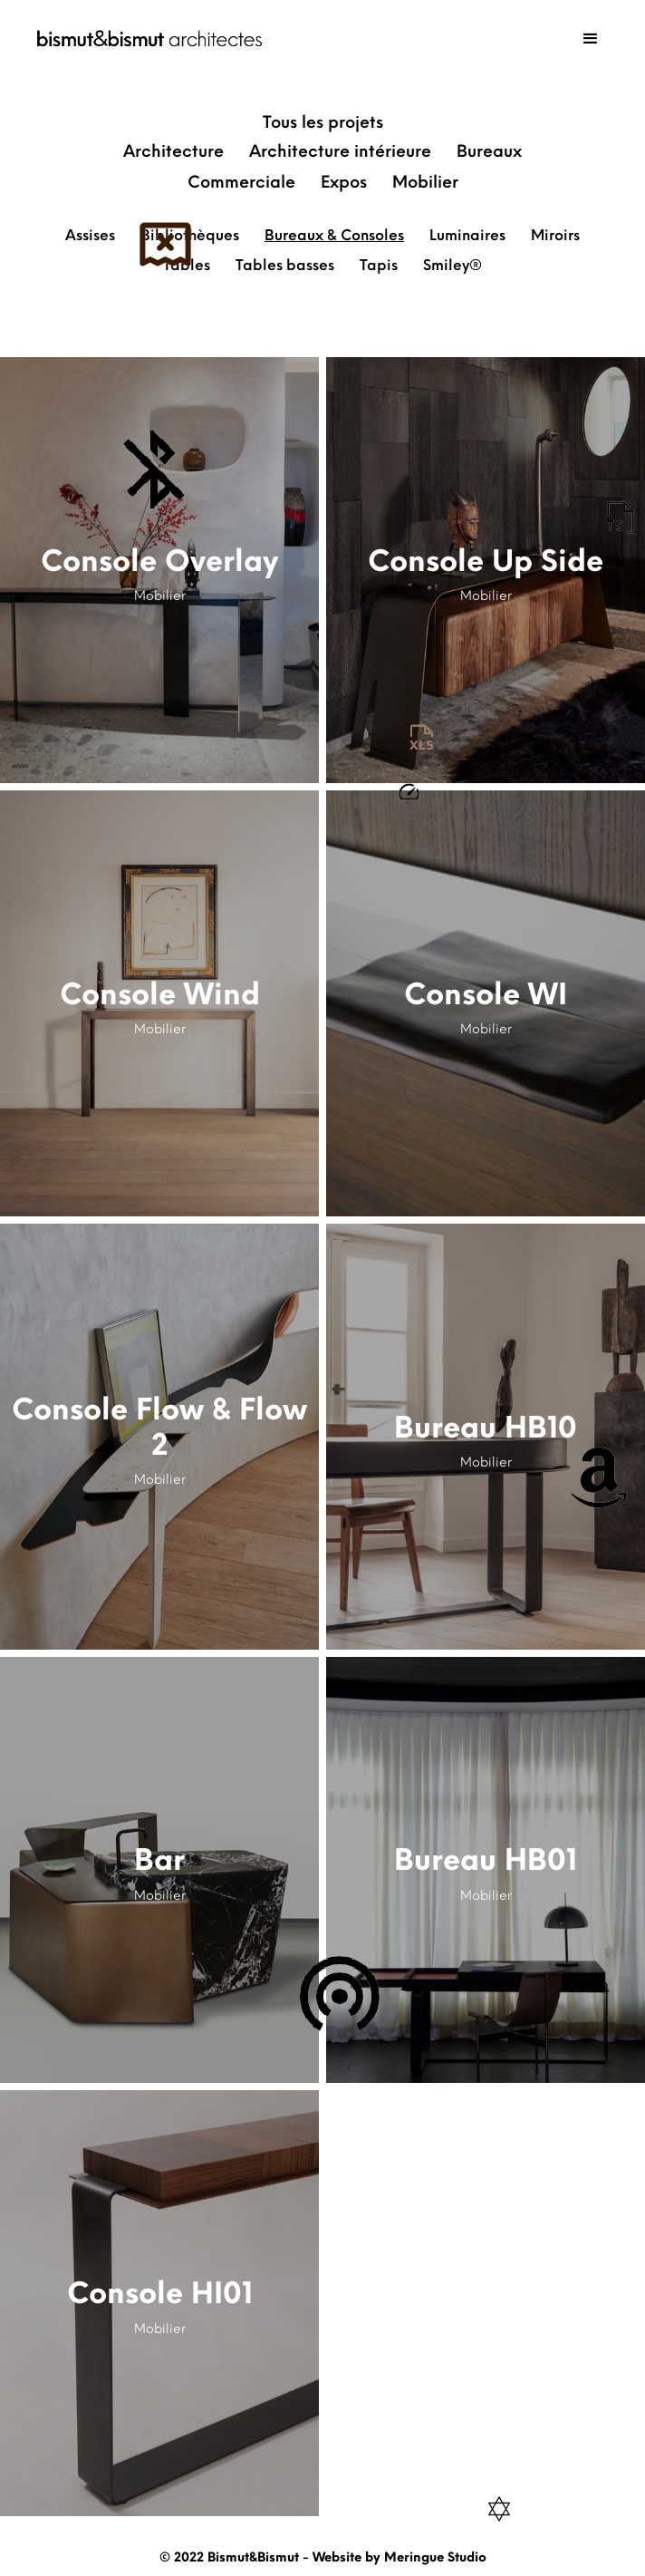  Describe the element at coordinates (154, 470) in the screenshot. I see `bluetooth is currently disabled` at that location.